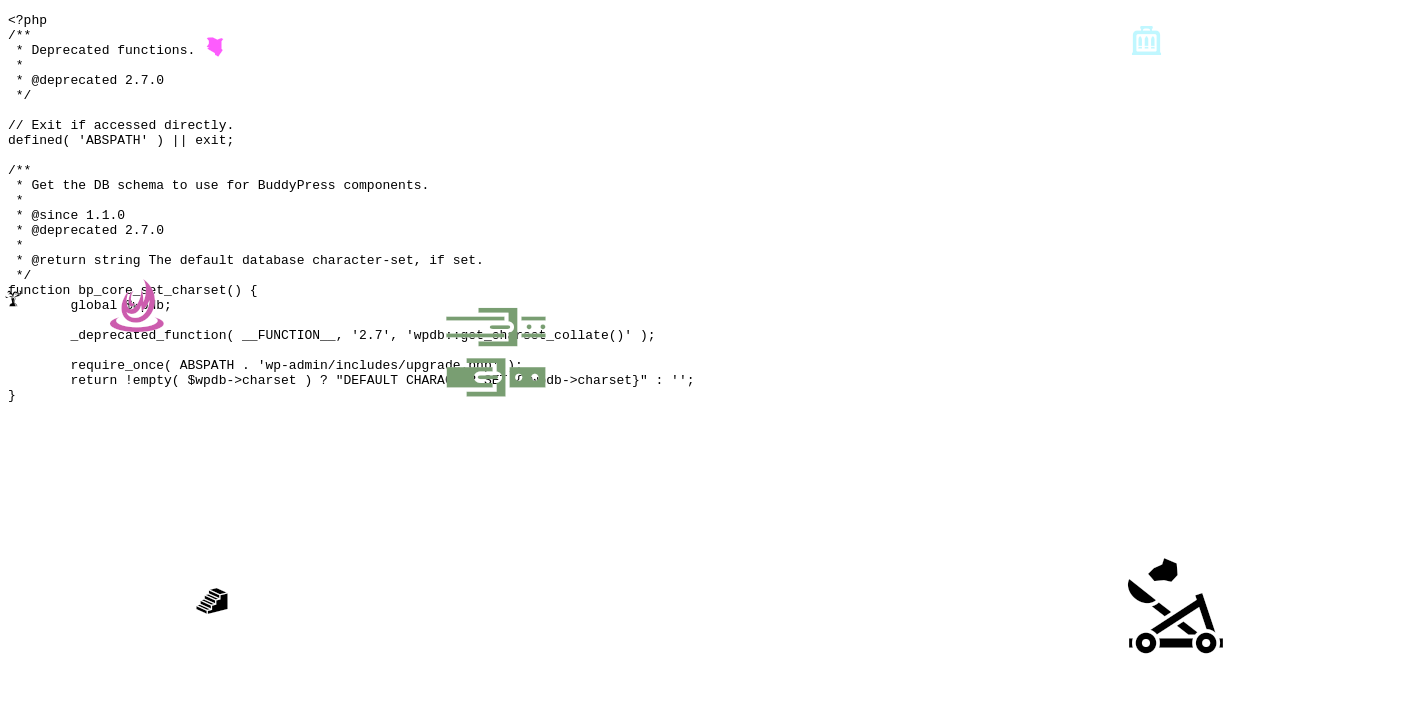 The width and height of the screenshot is (1411, 720). Describe the element at coordinates (13, 298) in the screenshot. I see `potion or magical item in inventory` at that location.